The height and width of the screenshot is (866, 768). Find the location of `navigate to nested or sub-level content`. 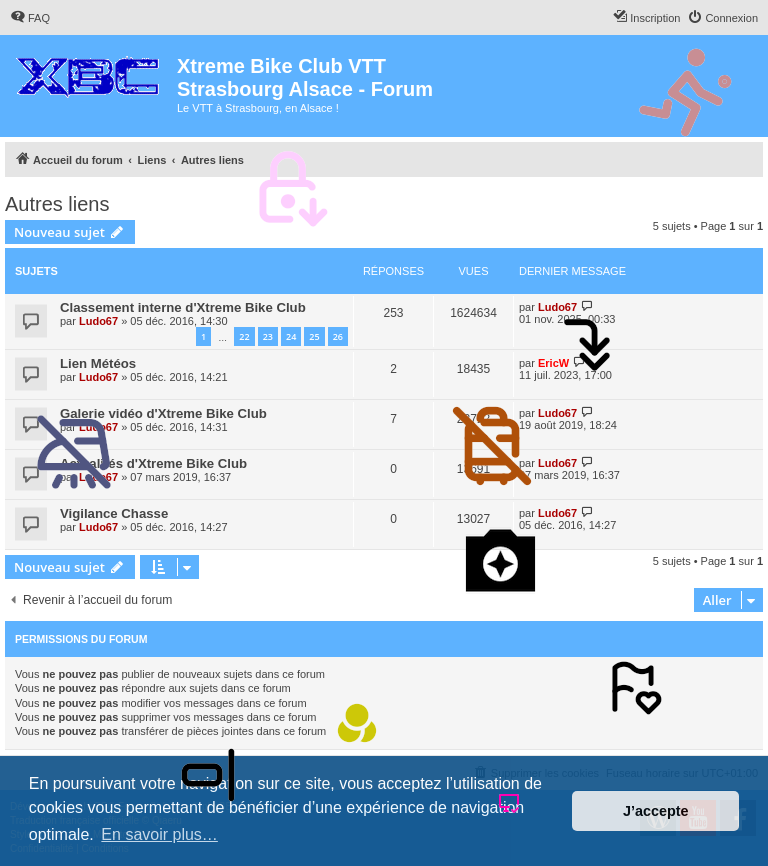

navigate to nested or sub-level content is located at coordinates (588, 346).